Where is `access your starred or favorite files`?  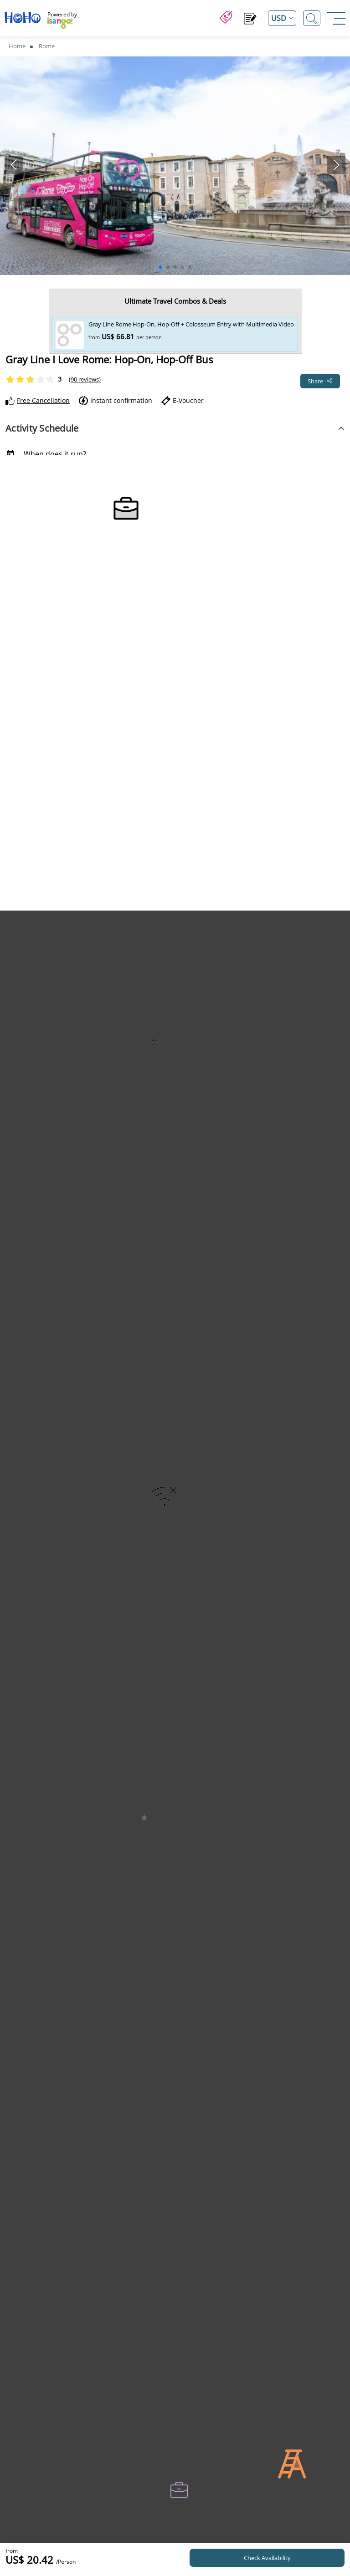
access your starred or favorite files is located at coordinates (155, 1042).